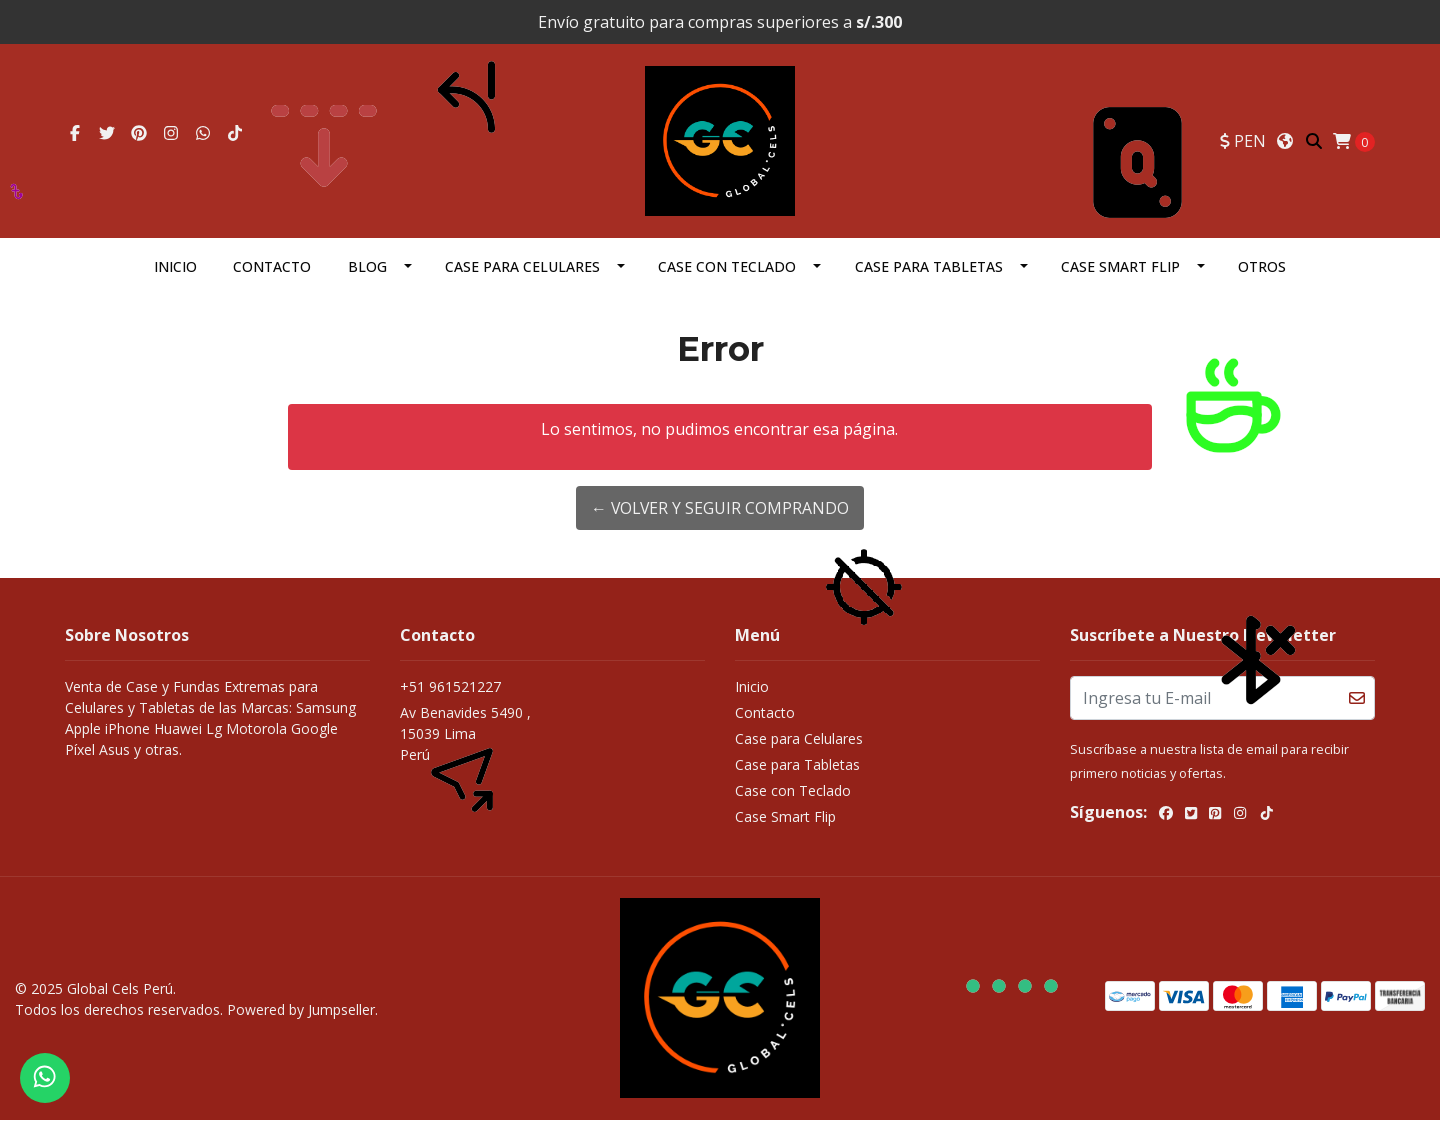  I want to click on indicates very weak or minimal signal strength, so click(1012, 947).